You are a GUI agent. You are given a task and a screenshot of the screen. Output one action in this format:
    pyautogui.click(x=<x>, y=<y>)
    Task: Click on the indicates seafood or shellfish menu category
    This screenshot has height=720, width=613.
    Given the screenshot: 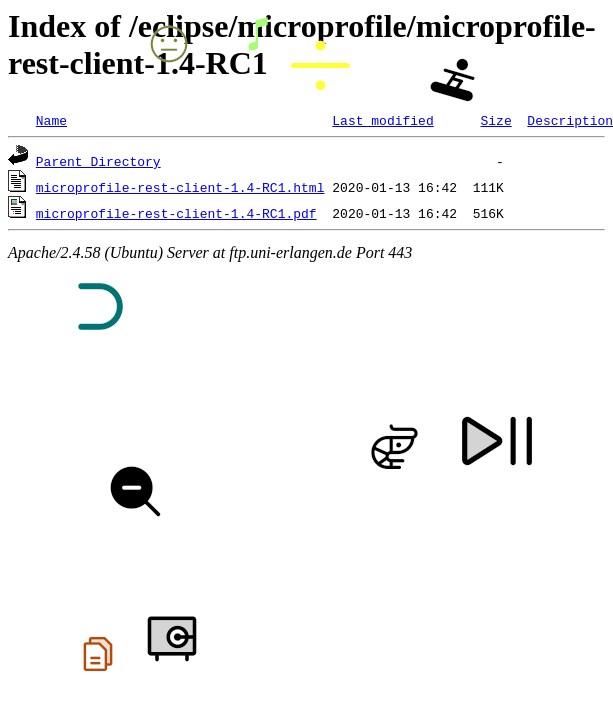 What is the action you would take?
    pyautogui.click(x=394, y=447)
    